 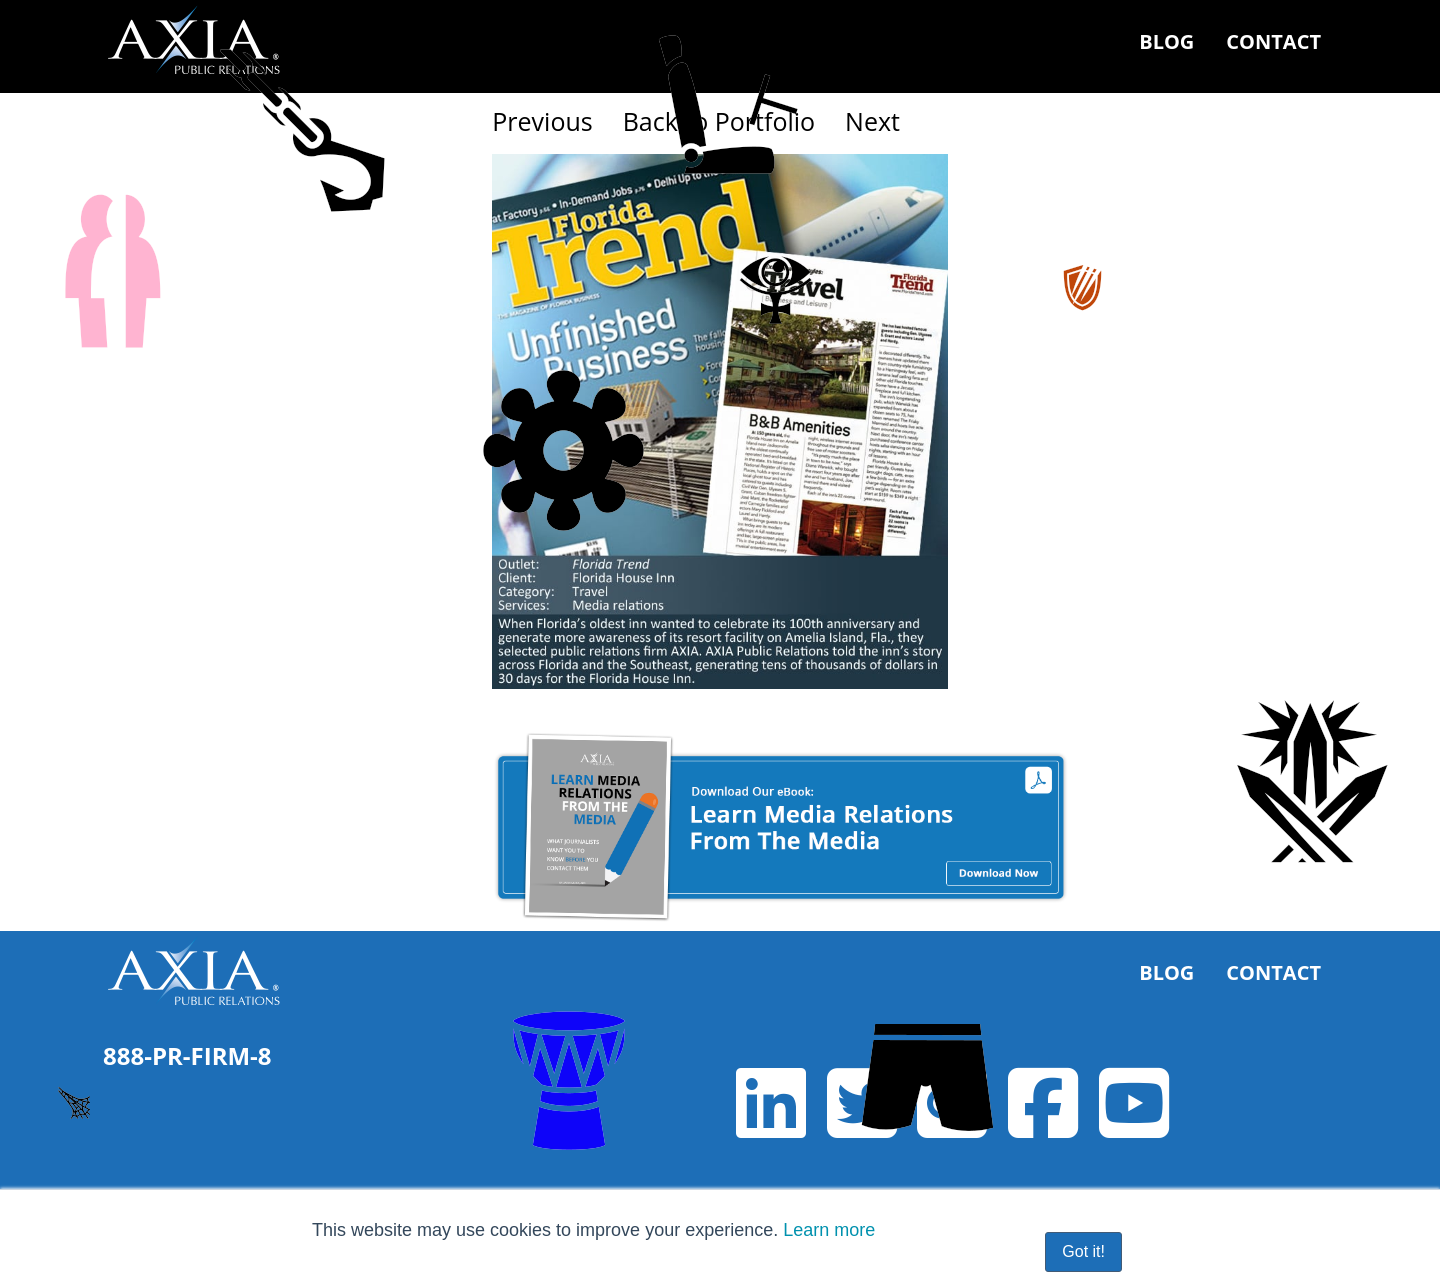 I want to click on indicates disabled or inactive protection, so click(x=1082, y=287).